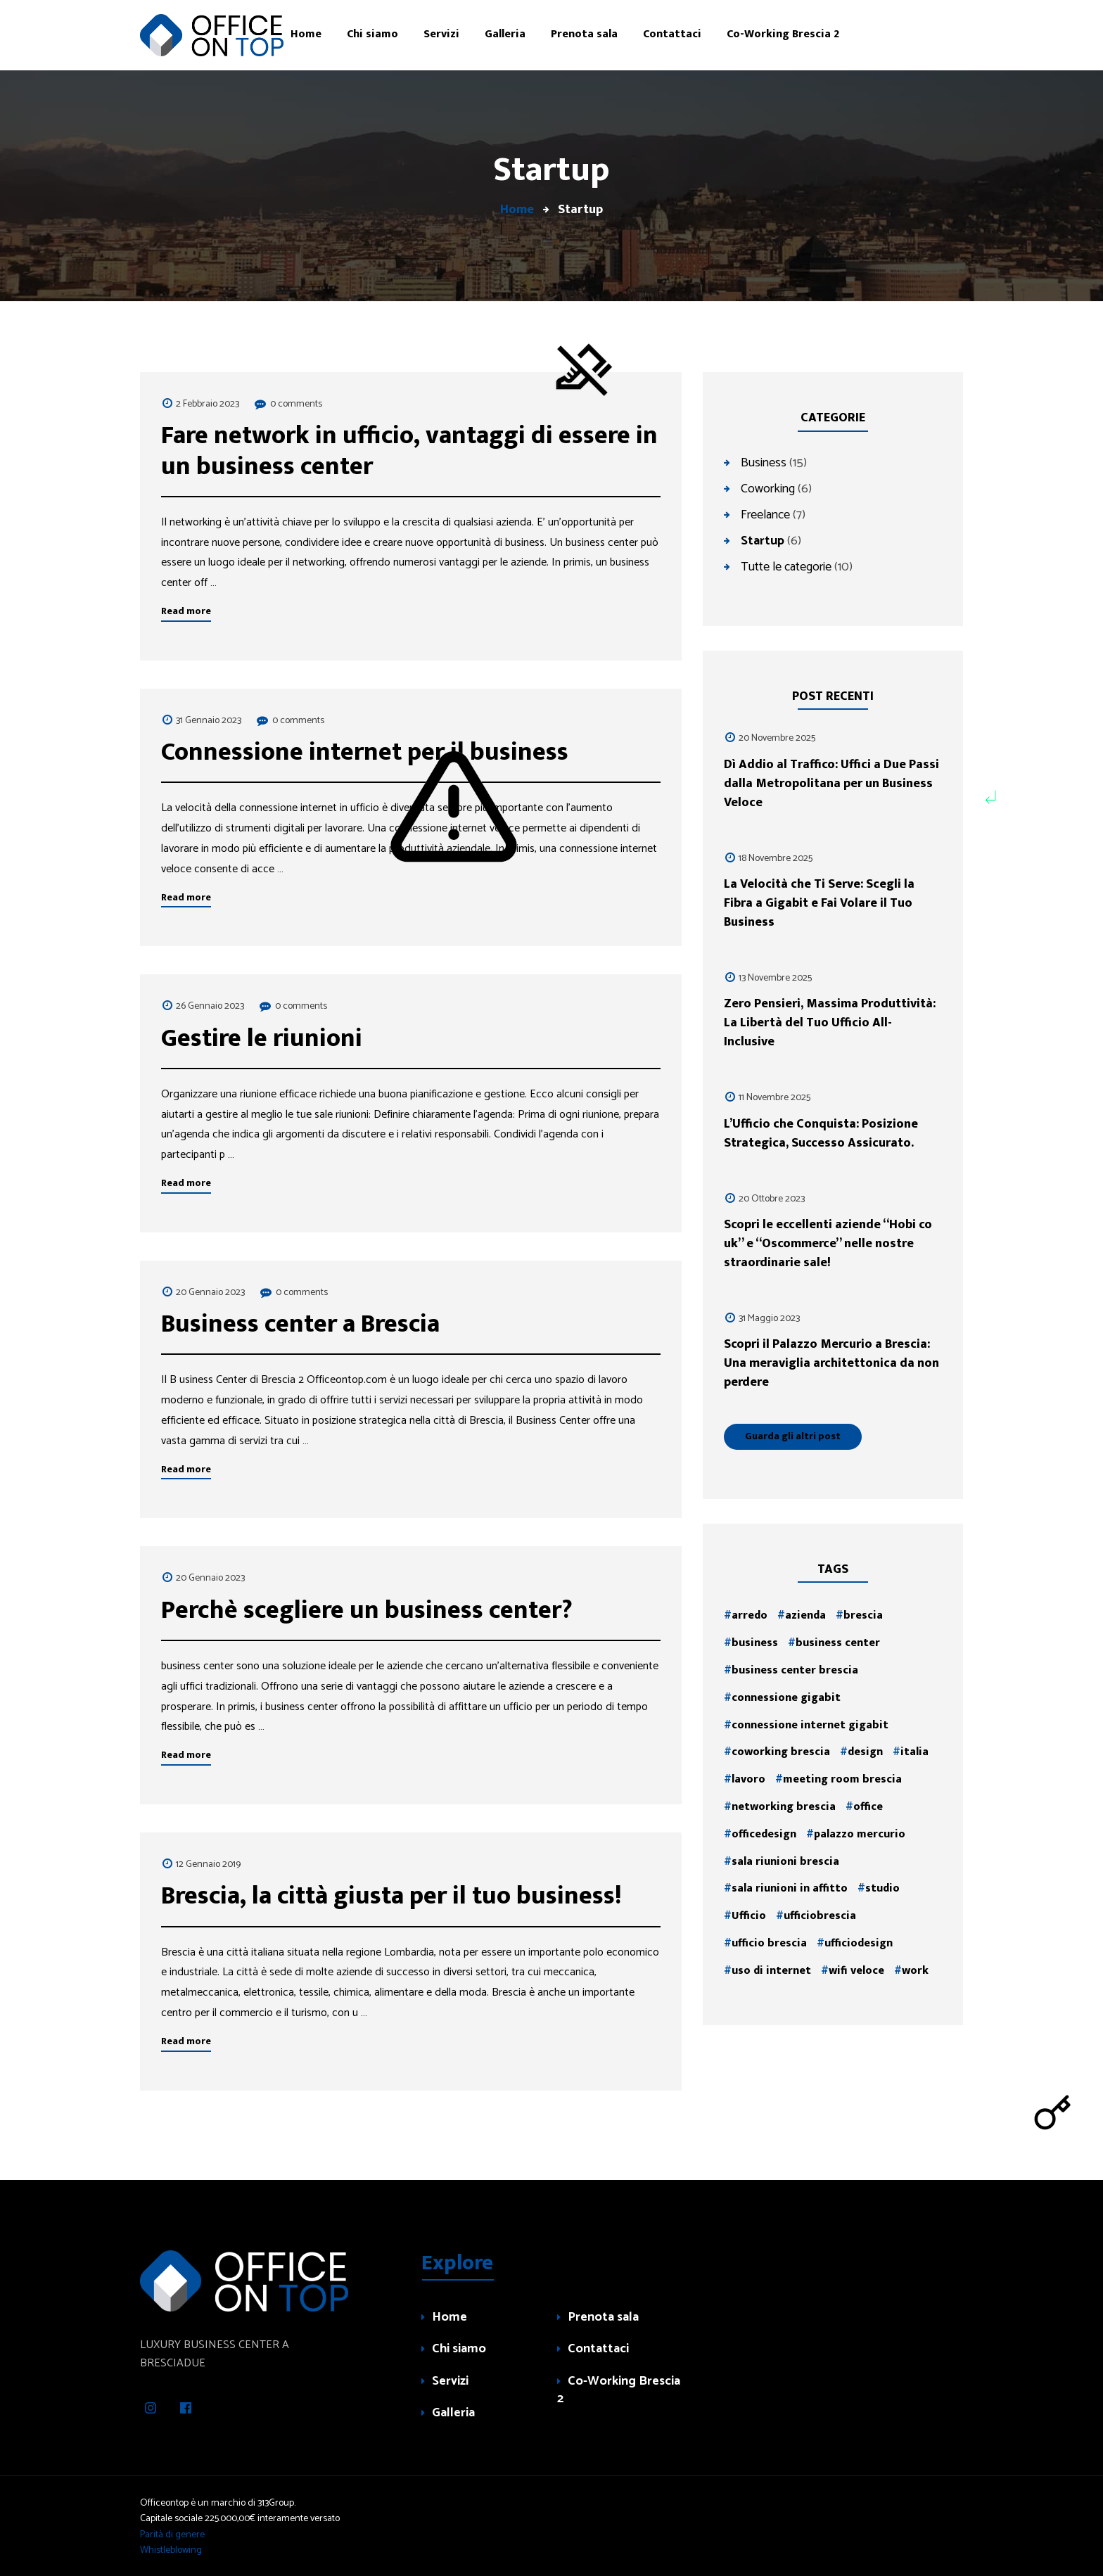 The image size is (1103, 2576). What do you see at coordinates (454, 807) in the screenshot?
I see `warning or caution indicator` at bounding box center [454, 807].